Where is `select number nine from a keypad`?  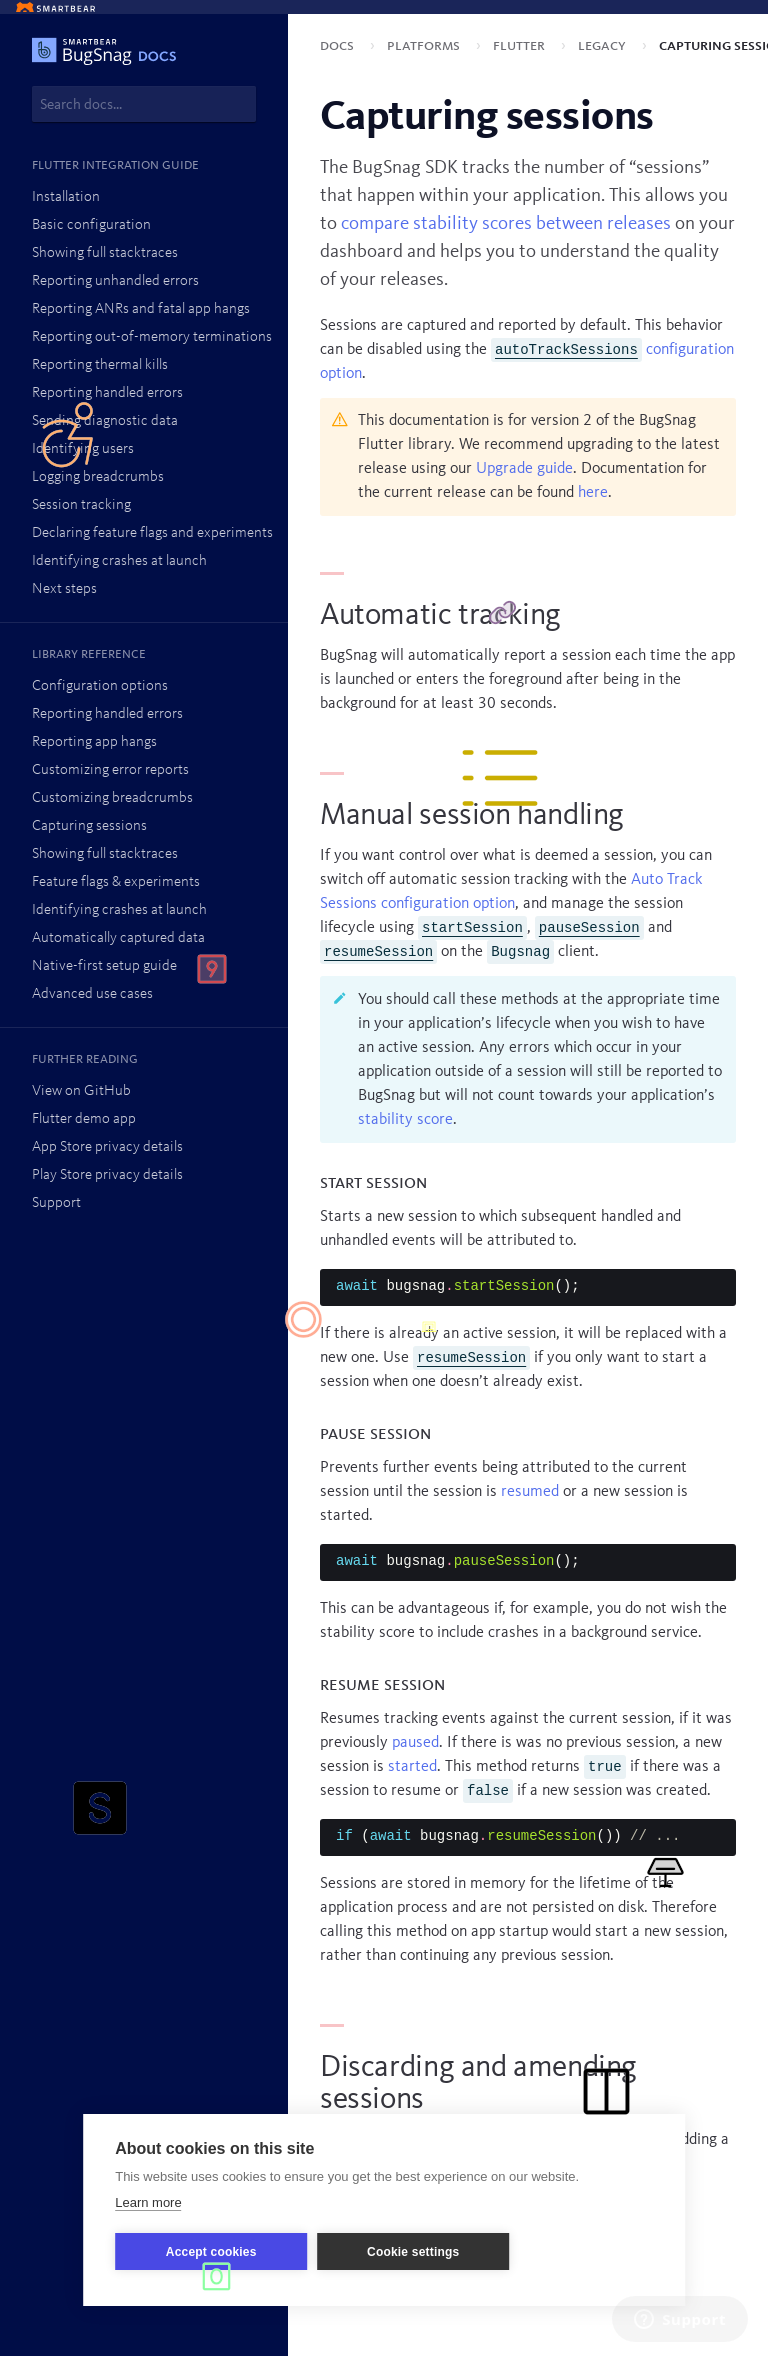
select number nine from a keypad is located at coordinates (212, 969).